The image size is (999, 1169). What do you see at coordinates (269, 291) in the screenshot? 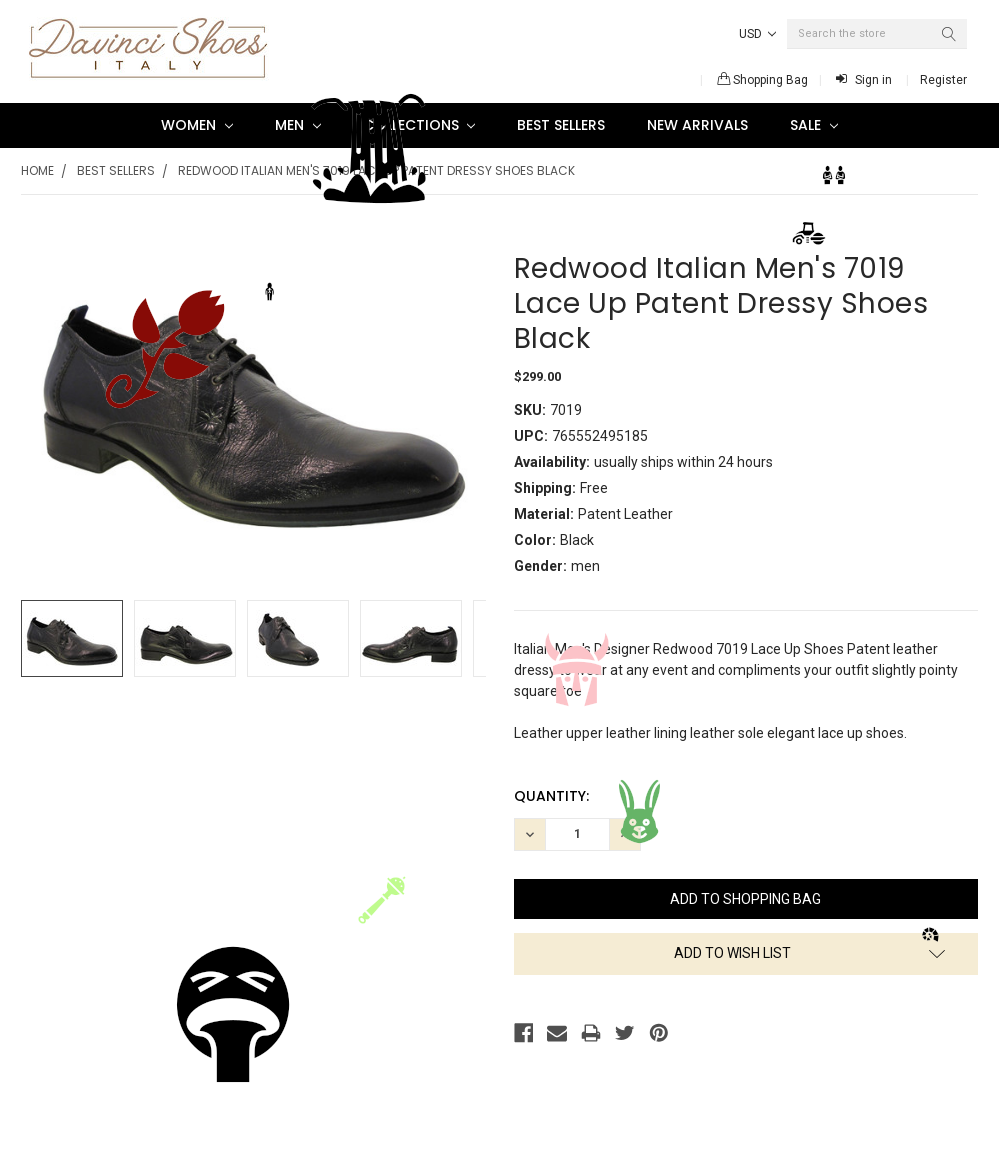
I see `access meditation or mindfulness features` at bounding box center [269, 291].